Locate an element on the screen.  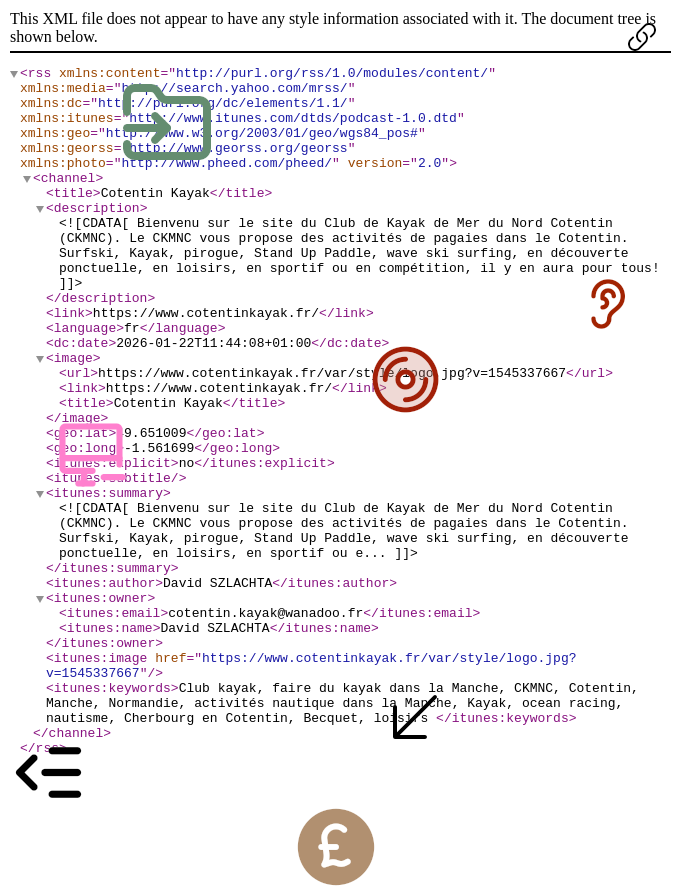
navigate to previous or back is located at coordinates (415, 717).